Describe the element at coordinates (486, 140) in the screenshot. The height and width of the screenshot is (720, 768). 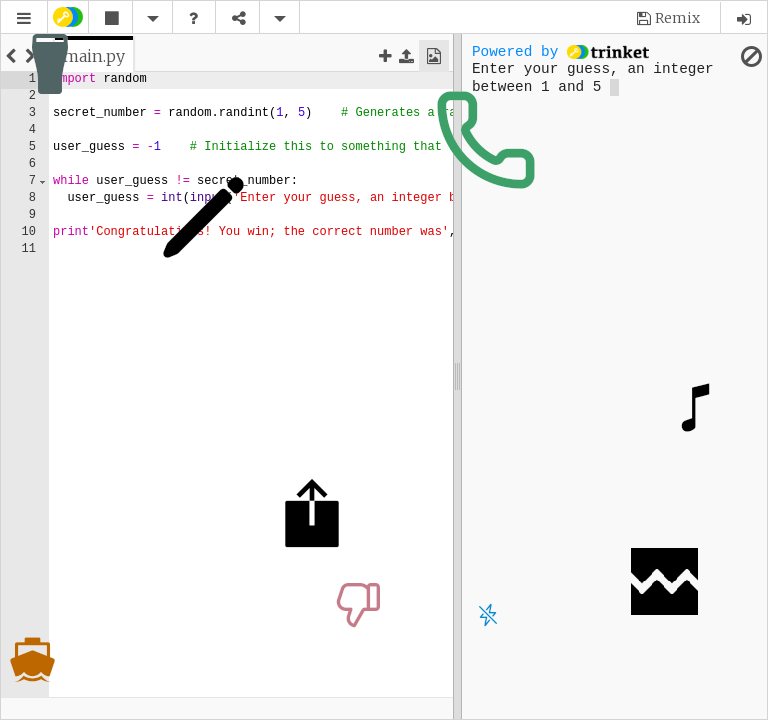
I see `make a phone call` at that location.